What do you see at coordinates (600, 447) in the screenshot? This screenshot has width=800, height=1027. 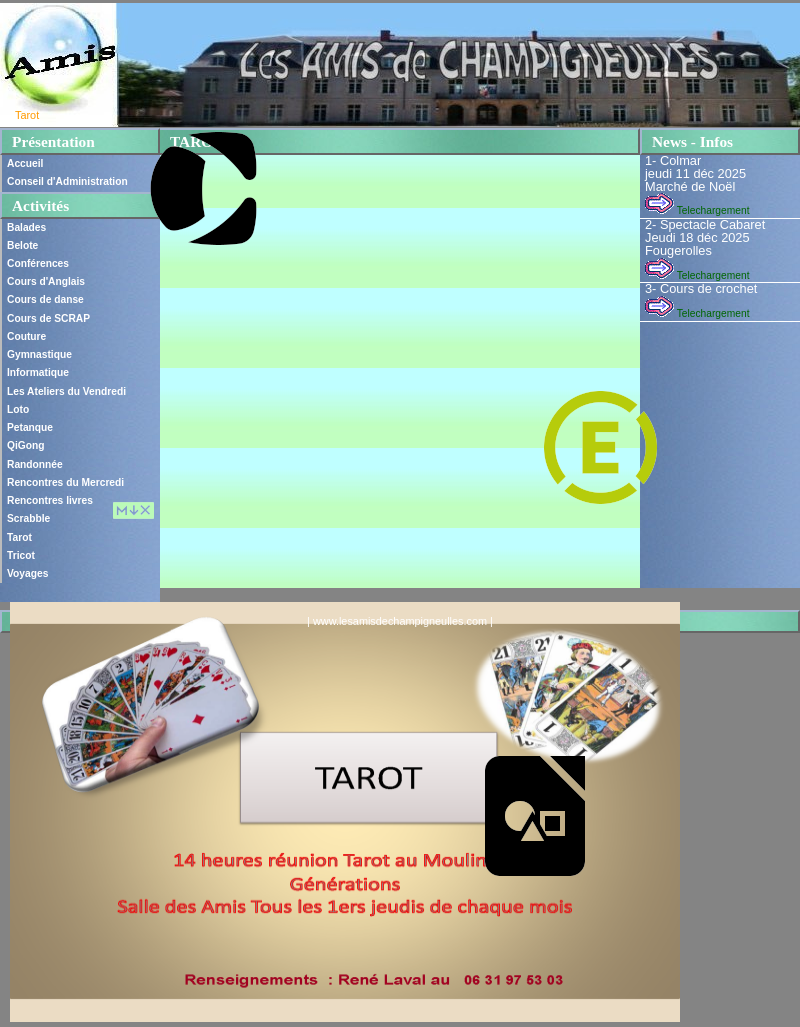 I see `open the Expensify app` at bounding box center [600, 447].